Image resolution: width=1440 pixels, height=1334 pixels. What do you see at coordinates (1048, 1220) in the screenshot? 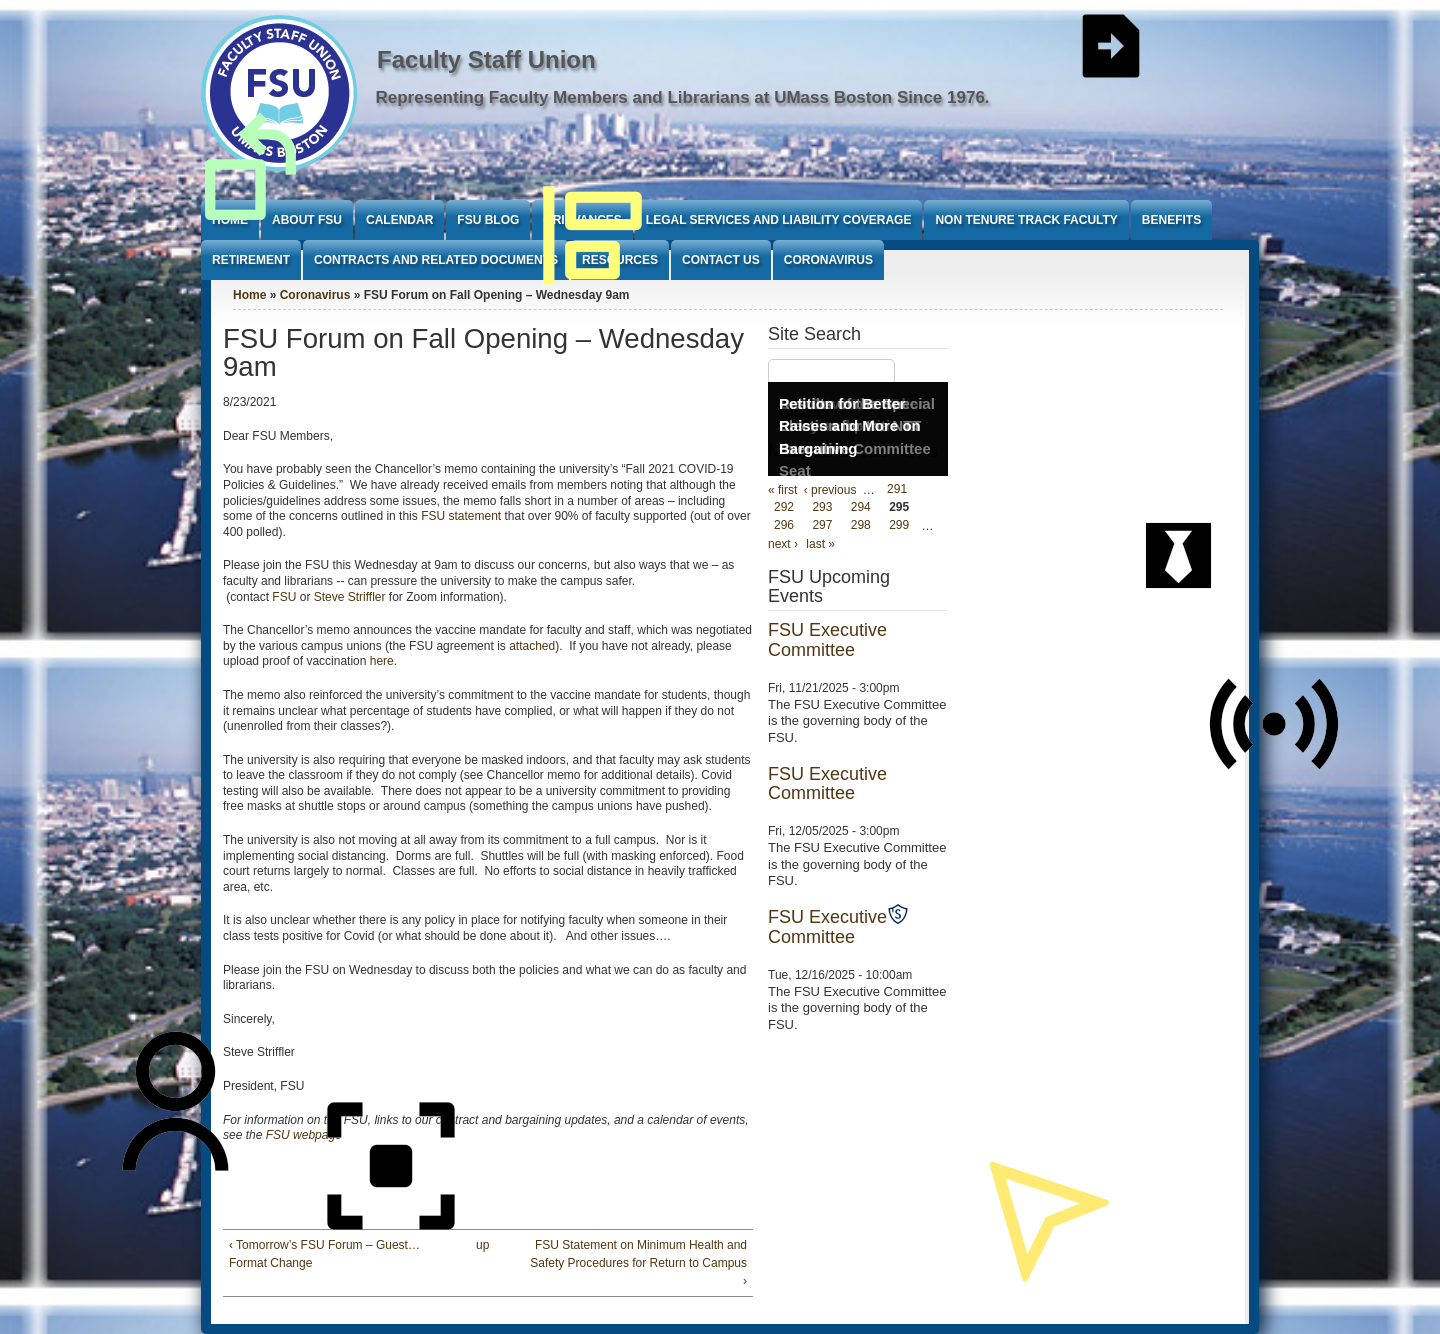
I see `tap to navigate to this location` at bounding box center [1048, 1220].